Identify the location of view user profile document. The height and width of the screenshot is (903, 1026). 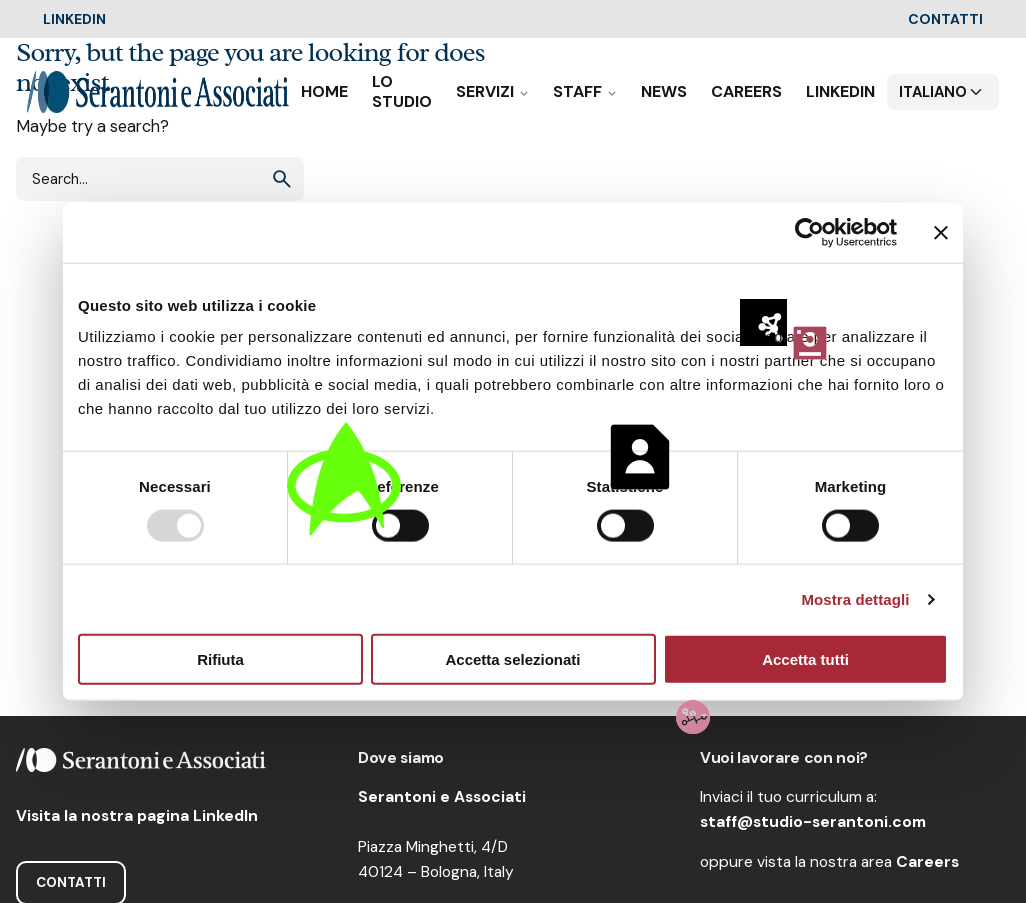
(640, 457).